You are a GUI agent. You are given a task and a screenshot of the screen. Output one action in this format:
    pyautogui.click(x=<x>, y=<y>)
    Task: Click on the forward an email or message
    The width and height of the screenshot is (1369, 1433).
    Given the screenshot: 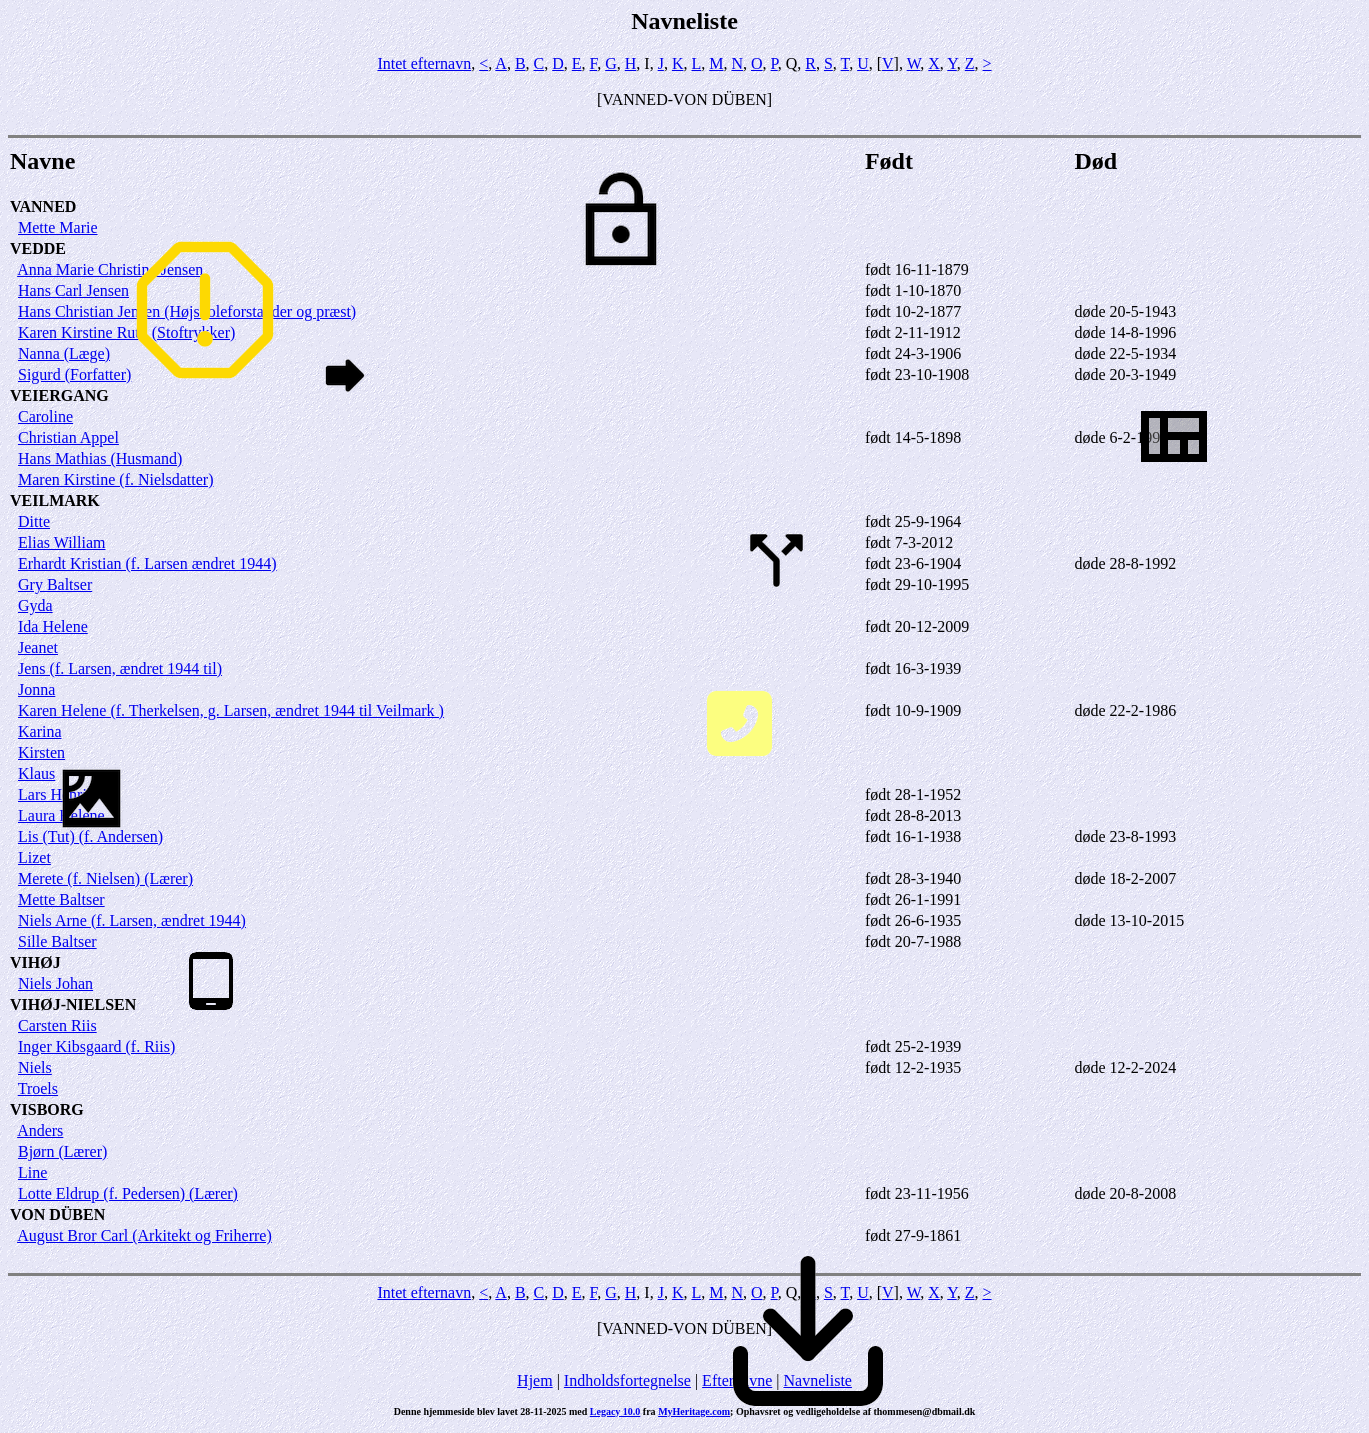 What is the action you would take?
    pyautogui.click(x=345, y=375)
    